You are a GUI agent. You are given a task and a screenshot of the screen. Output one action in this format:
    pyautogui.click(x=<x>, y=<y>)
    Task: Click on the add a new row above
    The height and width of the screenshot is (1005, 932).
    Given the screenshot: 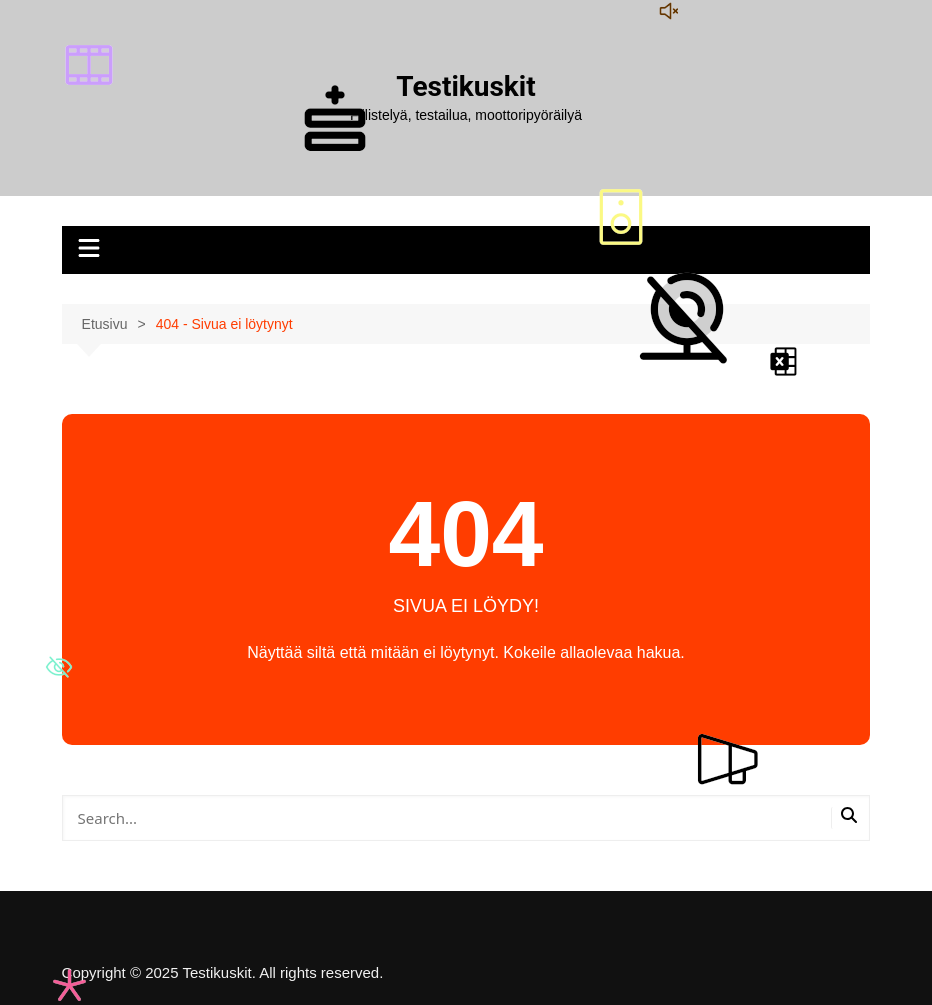 What is the action you would take?
    pyautogui.click(x=335, y=123)
    